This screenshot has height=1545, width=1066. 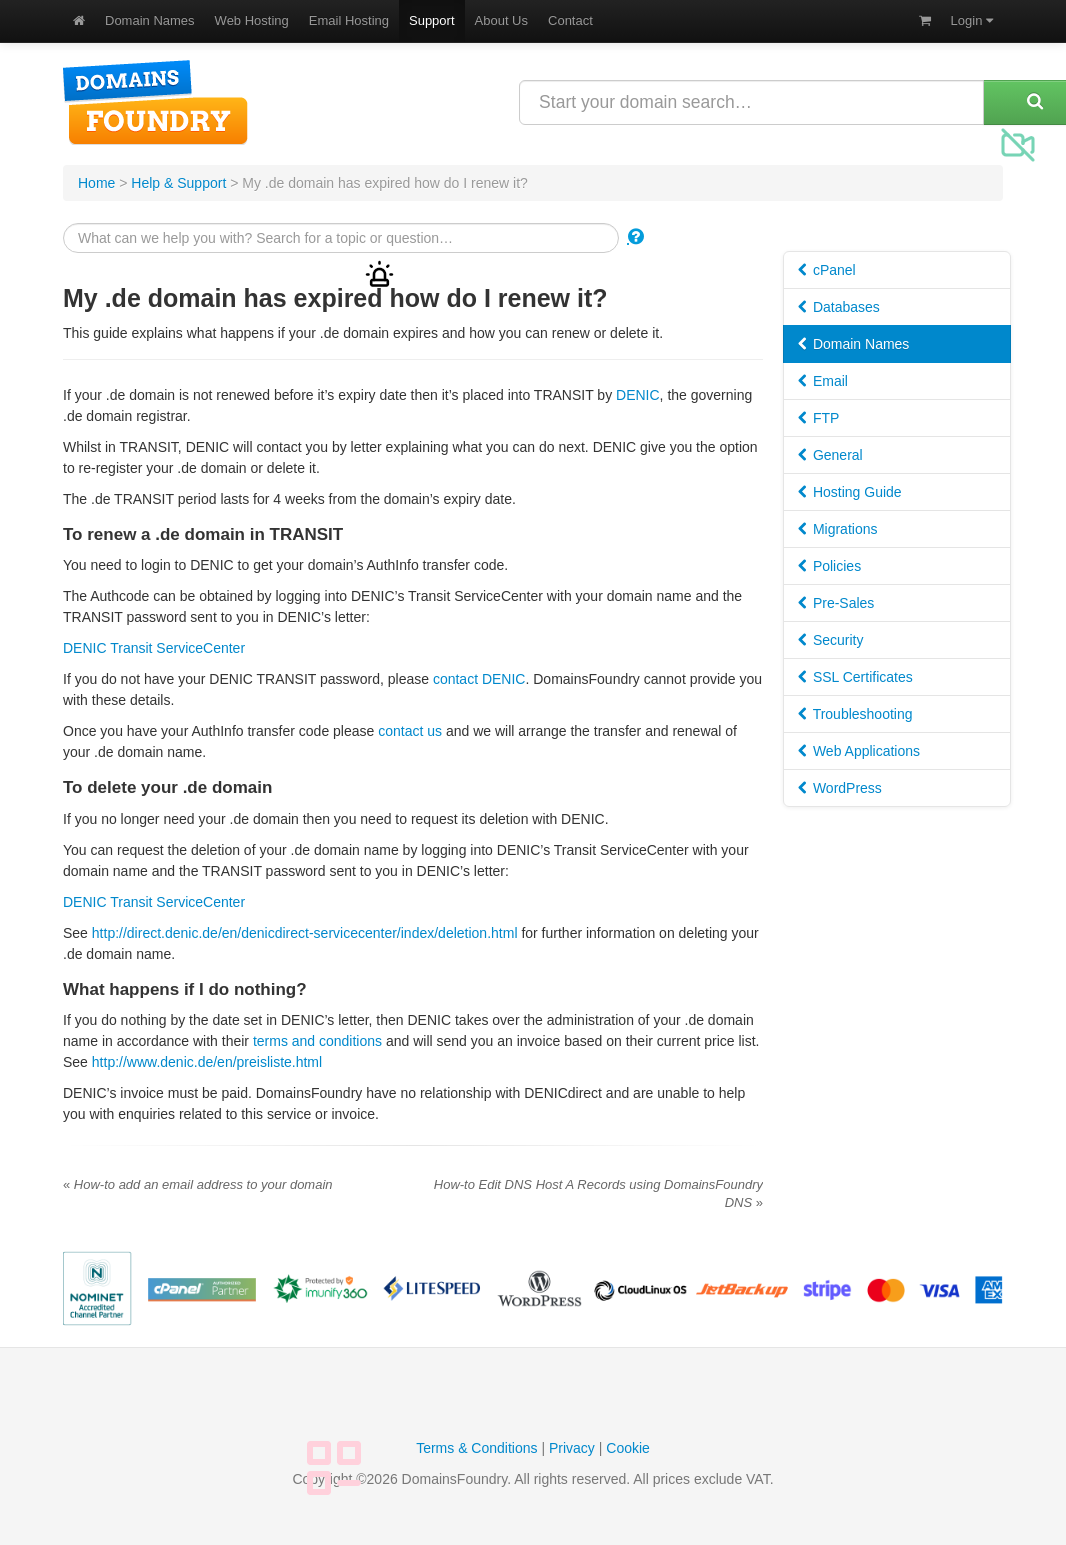 I want to click on turn off camera or disable video, so click(x=1018, y=145).